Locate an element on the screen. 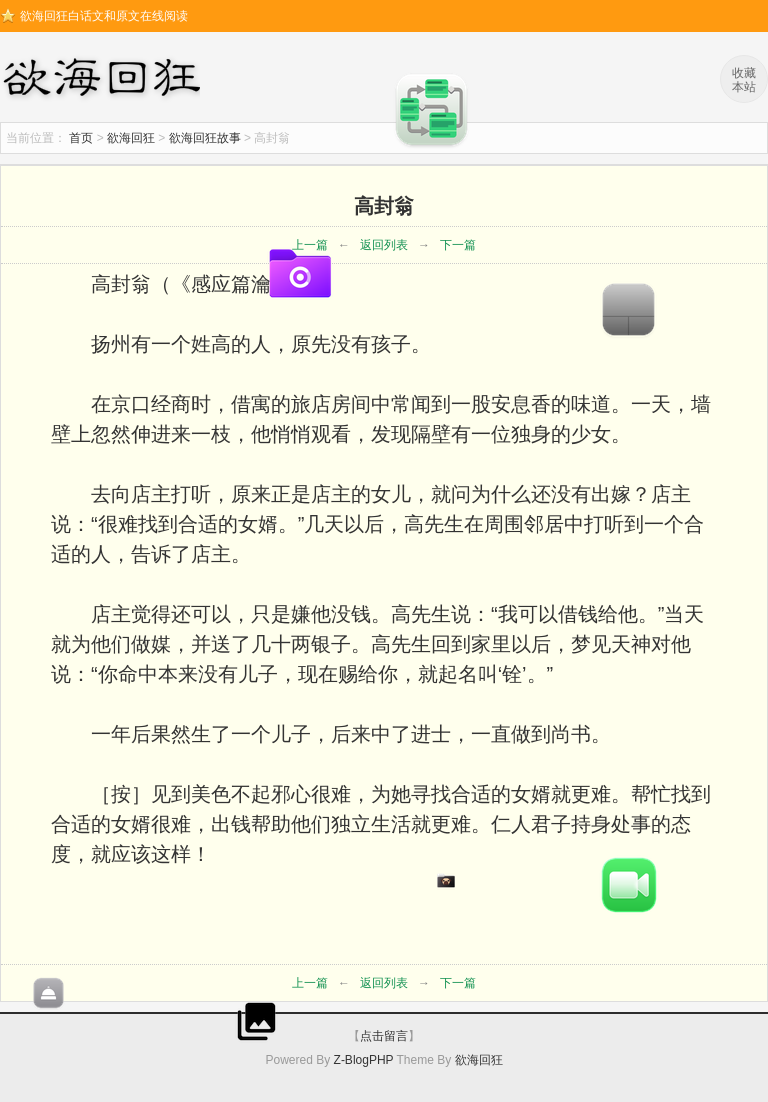 Image resolution: width=768 pixels, height=1102 pixels. open gaphor modeling application is located at coordinates (431, 109).